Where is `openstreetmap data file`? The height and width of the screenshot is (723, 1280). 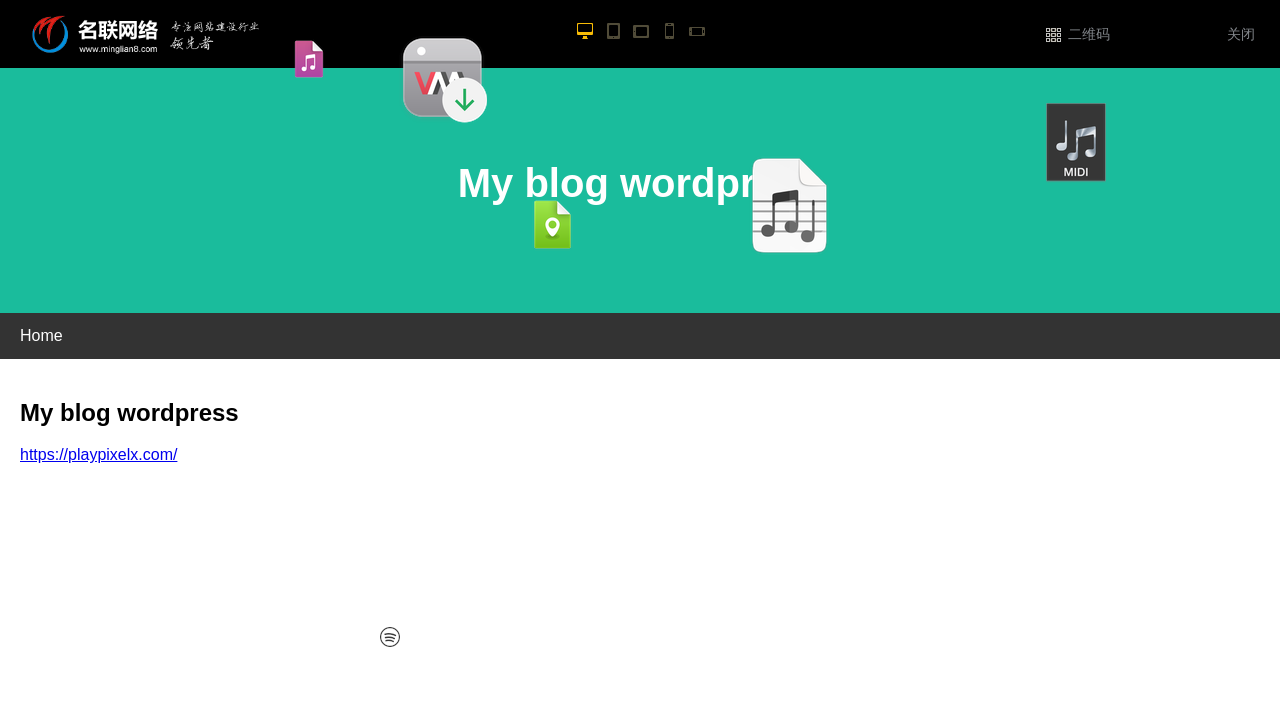 openstreetmap data file is located at coordinates (552, 225).